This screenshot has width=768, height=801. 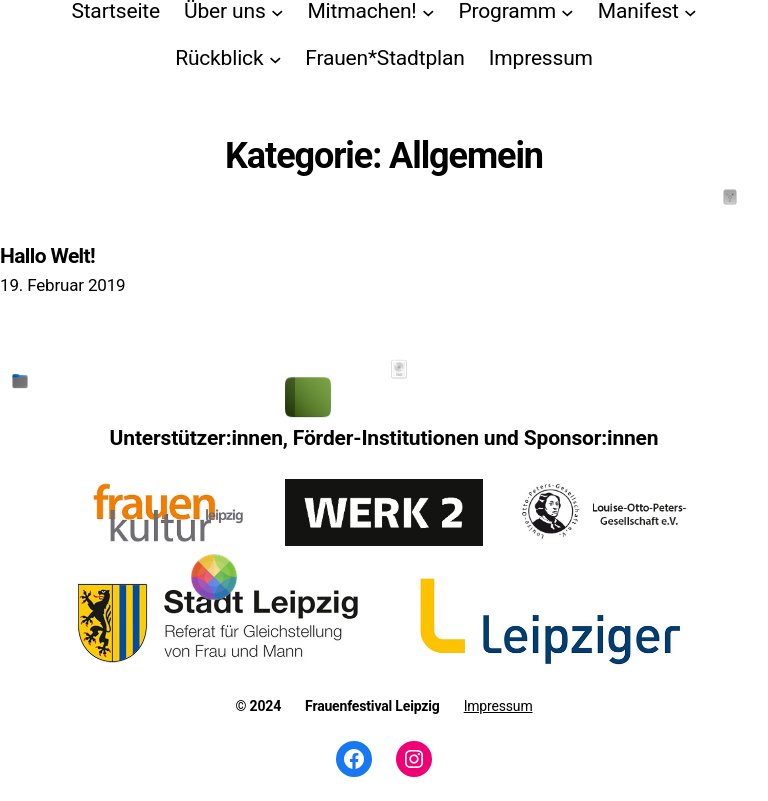 I want to click on open color picker or palette settings, so click(x=214, y=577).